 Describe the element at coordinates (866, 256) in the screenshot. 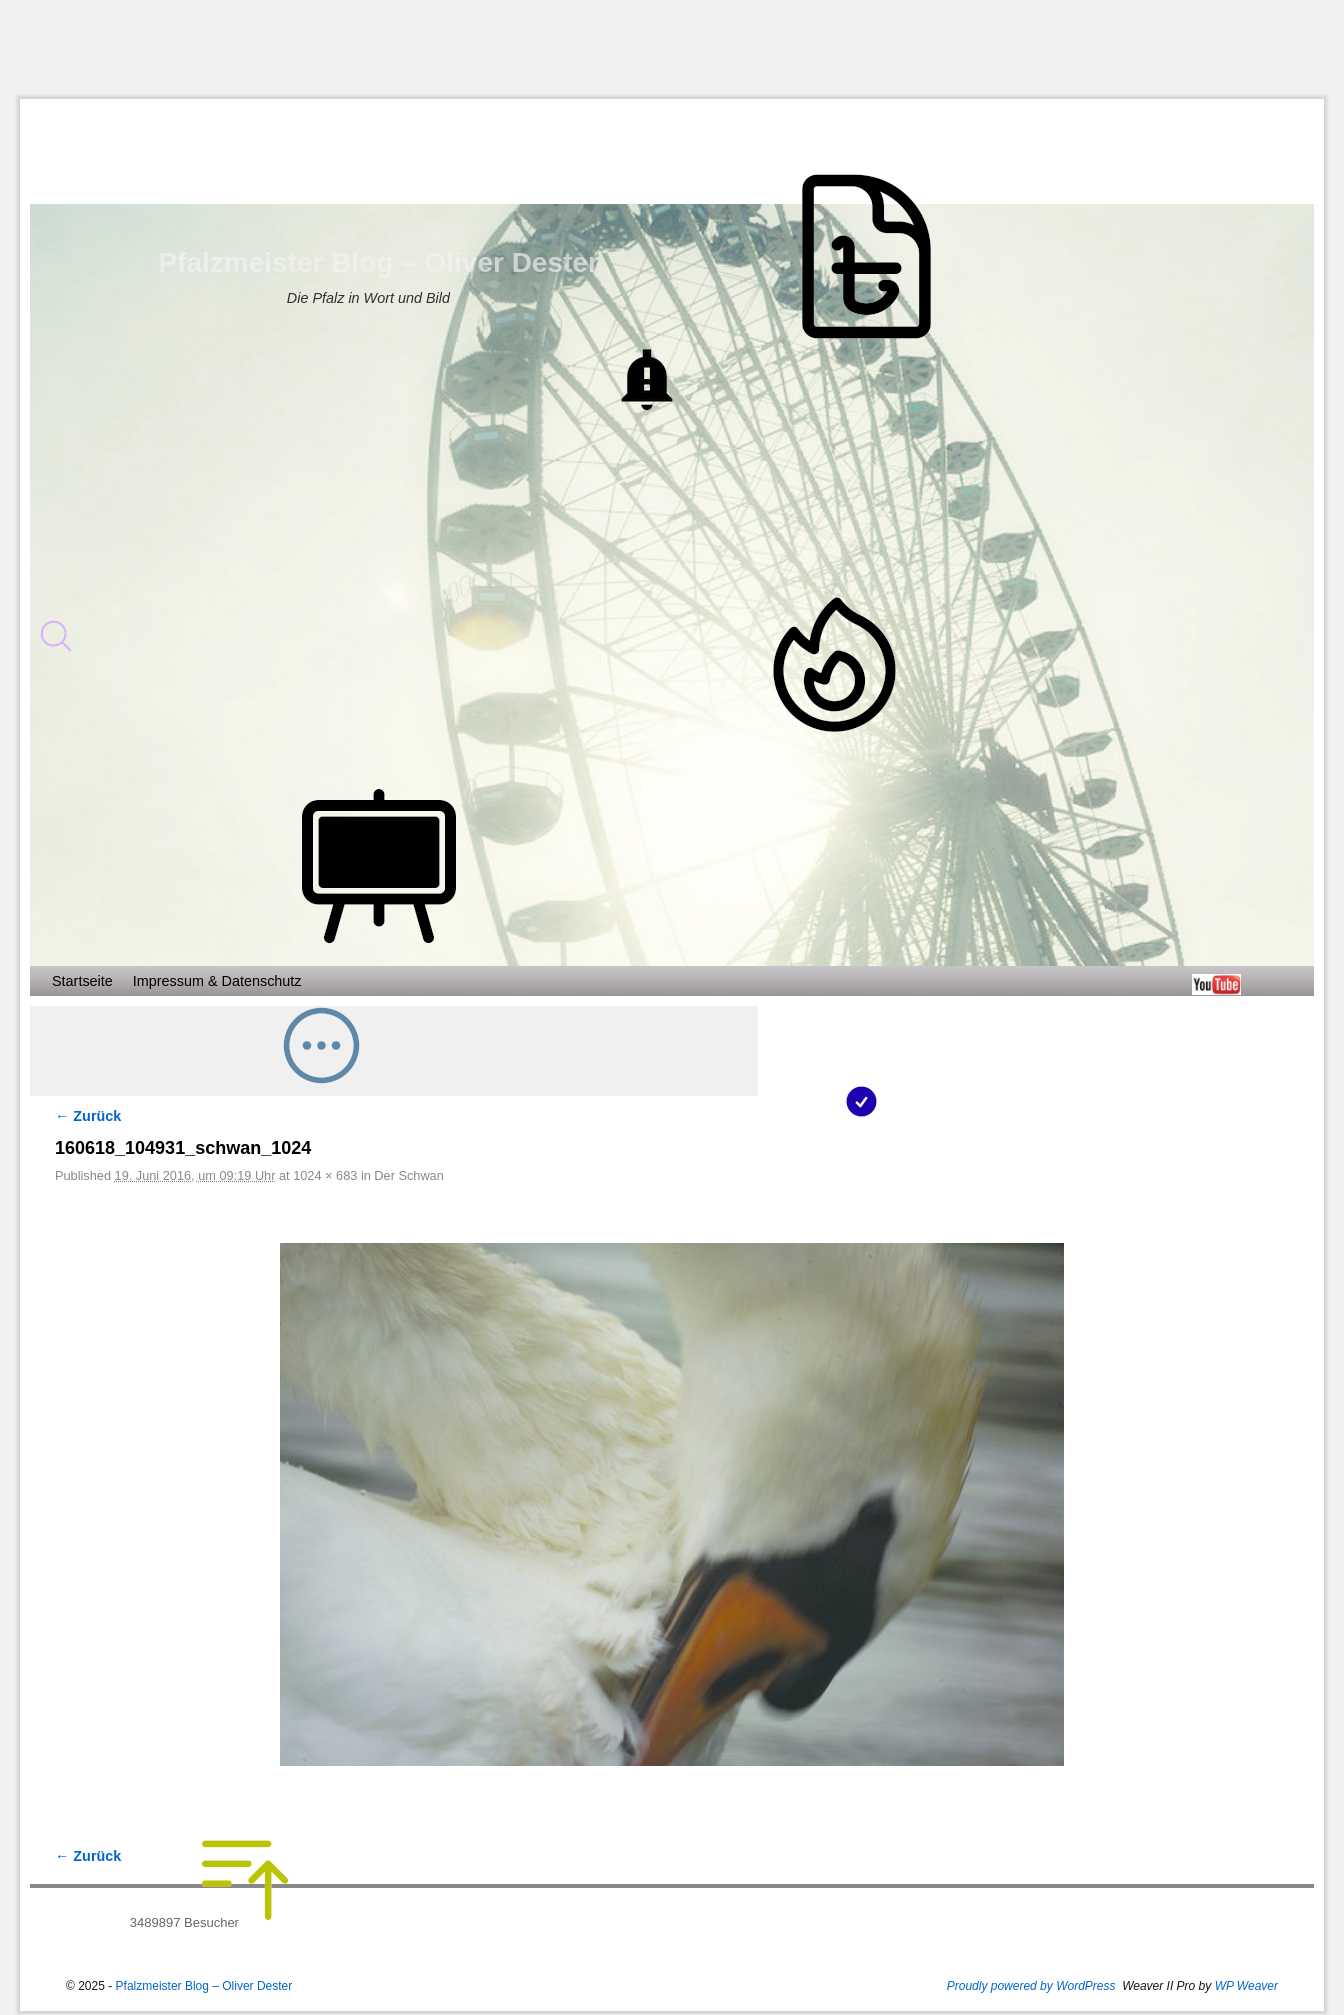

I see `view bangladeshi taka financial document` at that location.